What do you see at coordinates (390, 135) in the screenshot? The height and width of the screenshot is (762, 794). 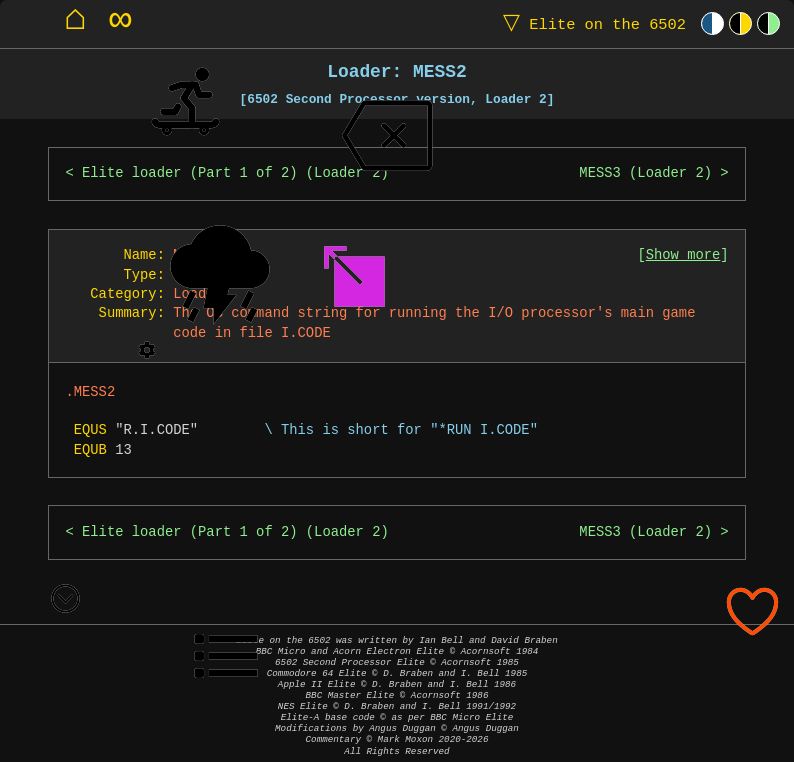 I see `delete the last character entered` at bounding box center [390, 135].